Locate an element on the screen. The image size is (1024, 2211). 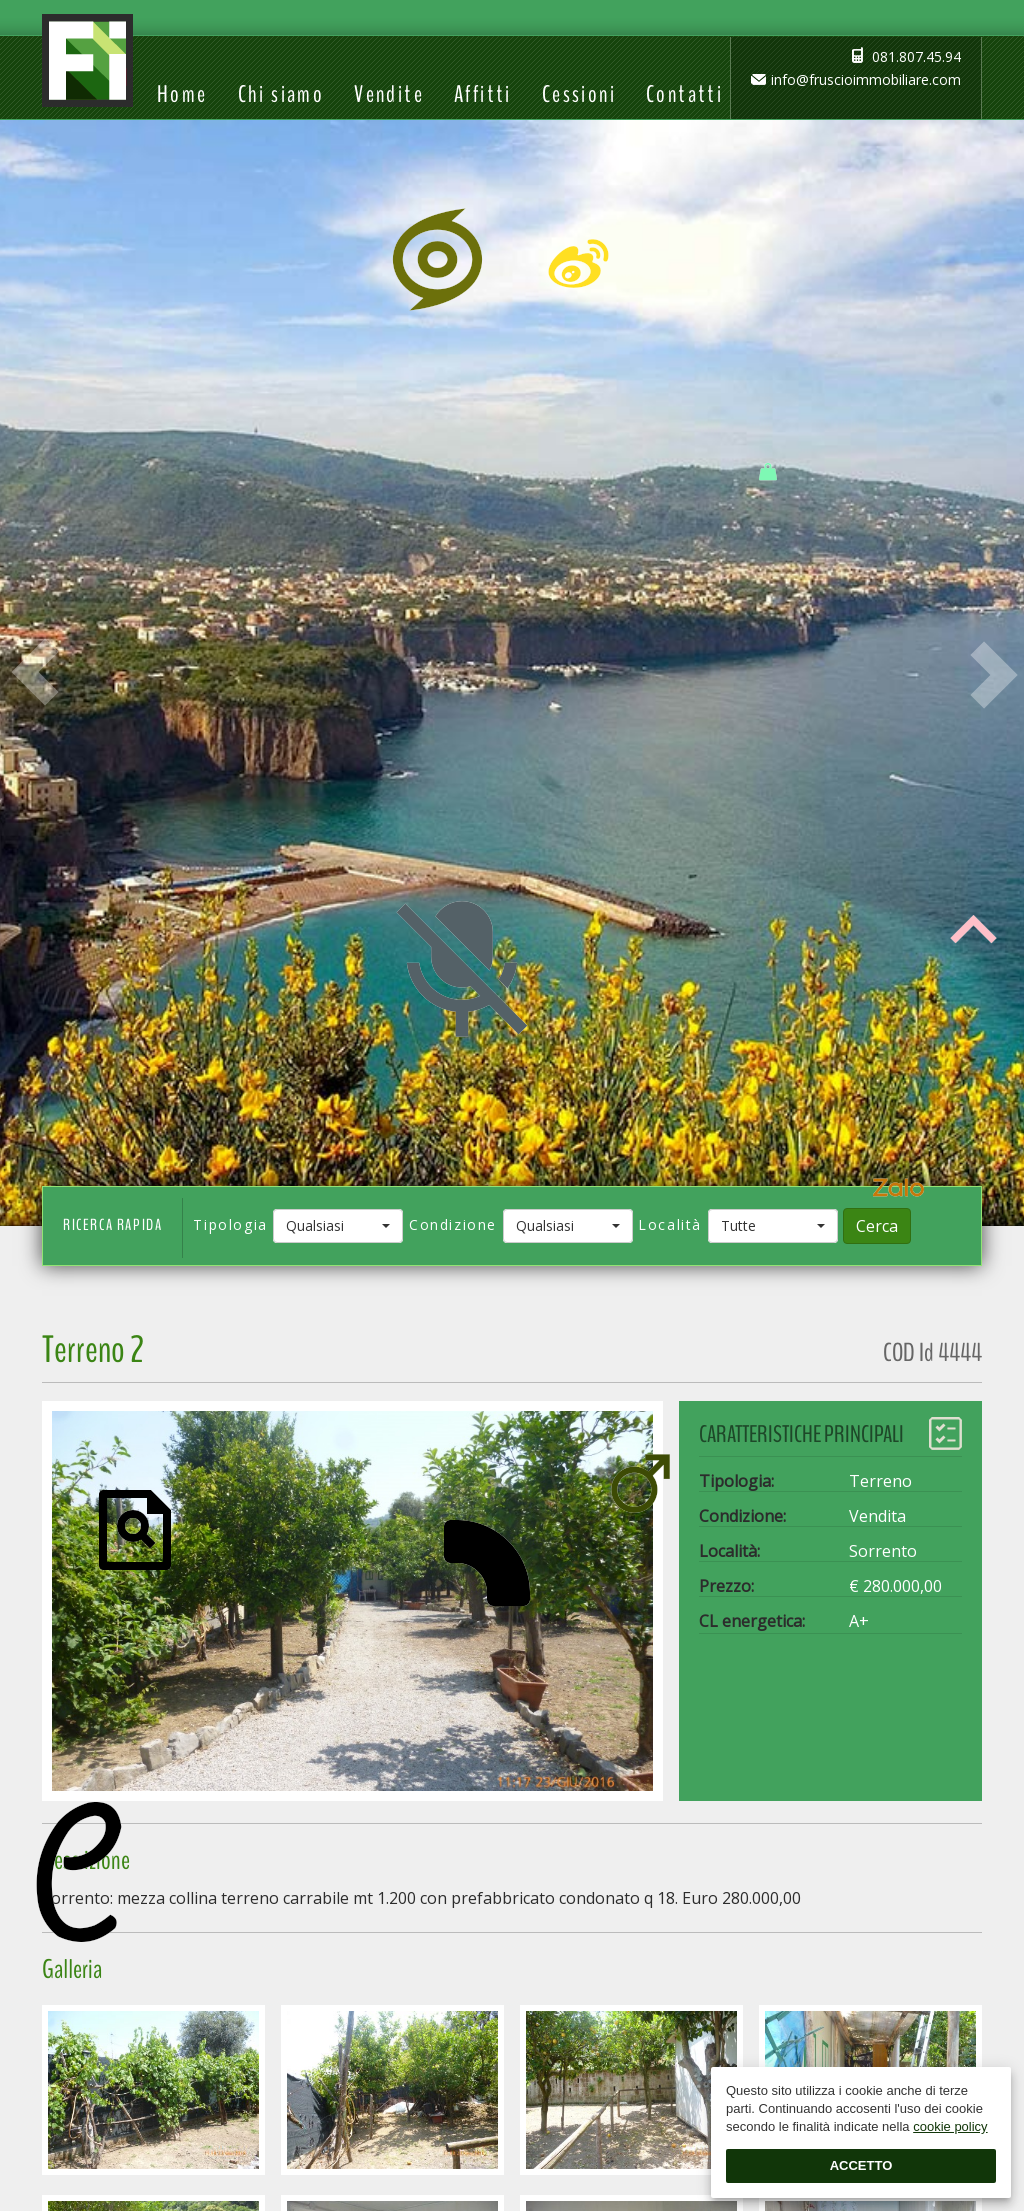
collapse or minimize a section is located at coordinates (973, 929).